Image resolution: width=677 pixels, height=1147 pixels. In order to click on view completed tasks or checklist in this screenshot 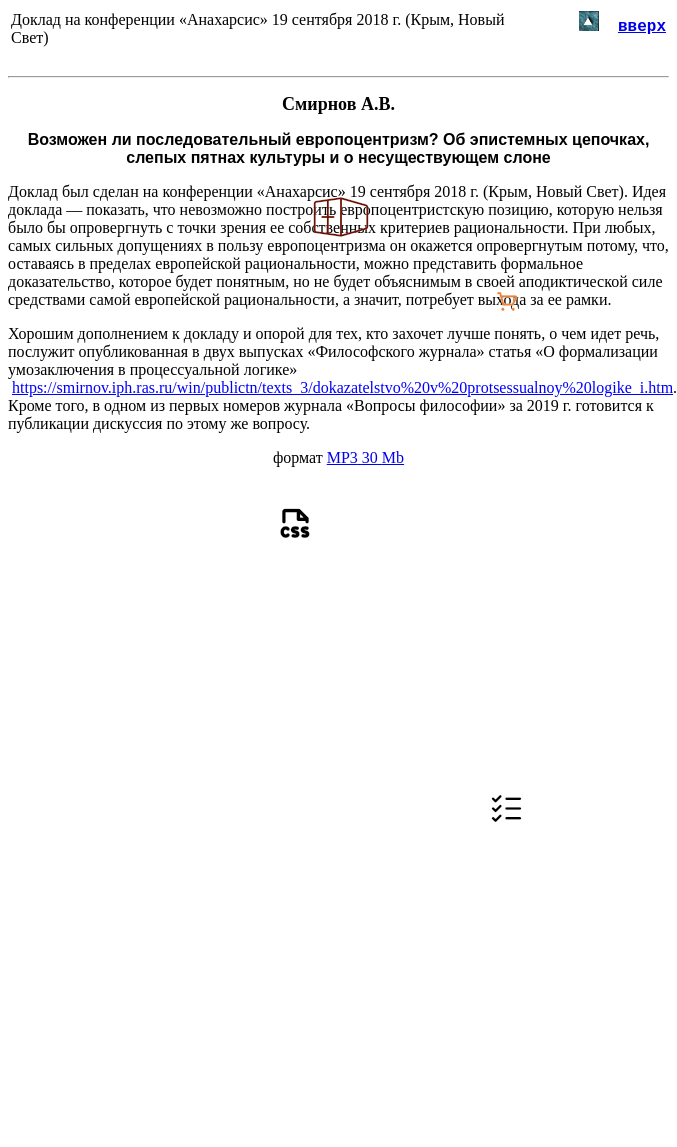, I will do `click(506, 808)`.